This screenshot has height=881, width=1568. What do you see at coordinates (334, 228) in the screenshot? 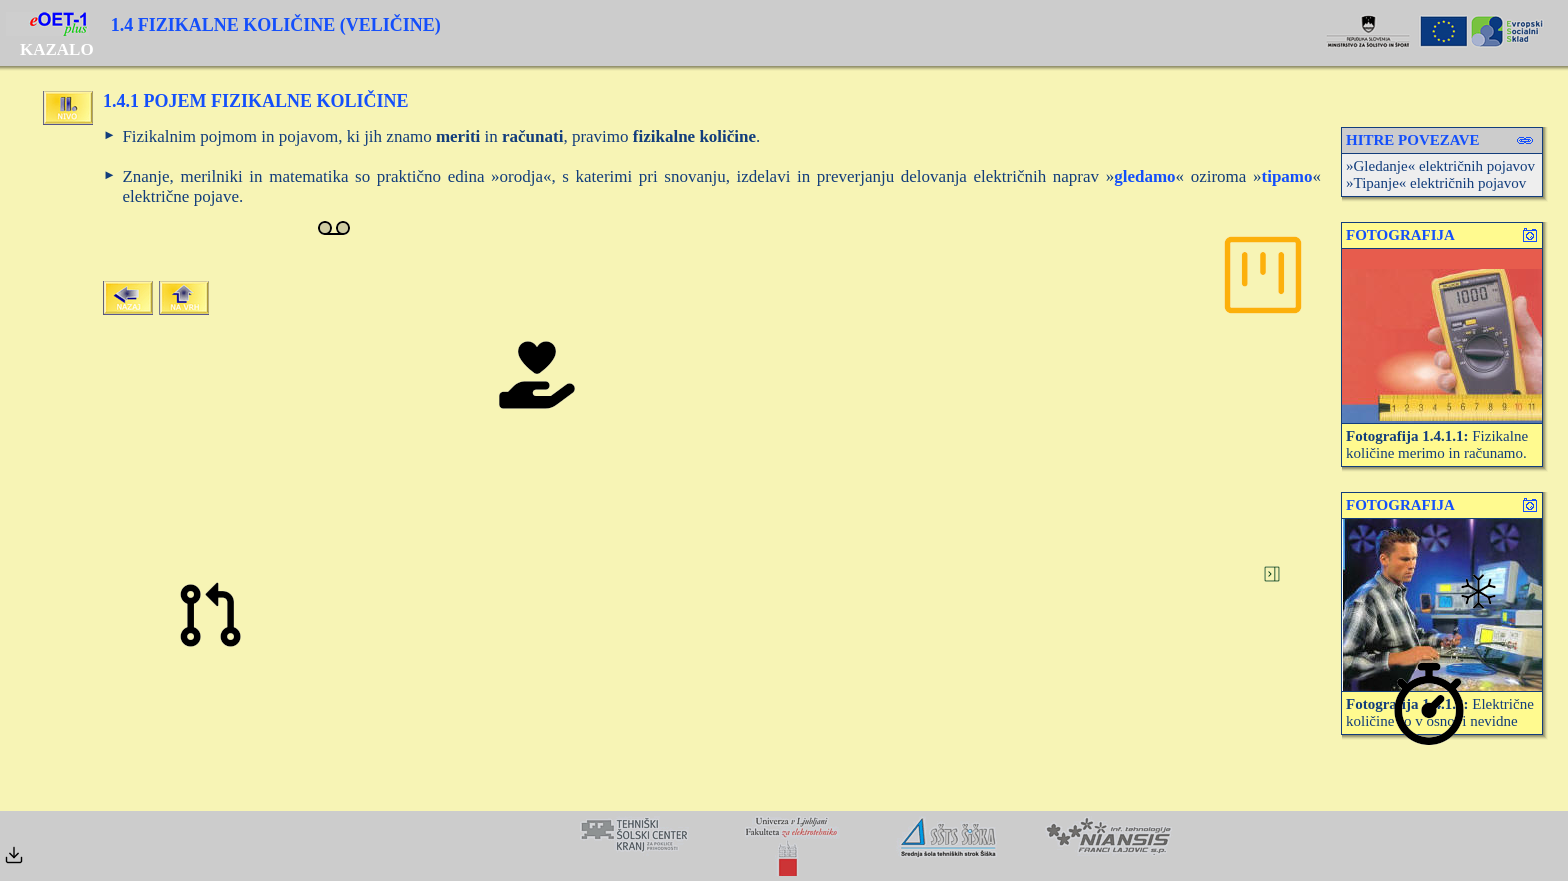
I see `access voicemail messages` at bounding box center [334, 228].